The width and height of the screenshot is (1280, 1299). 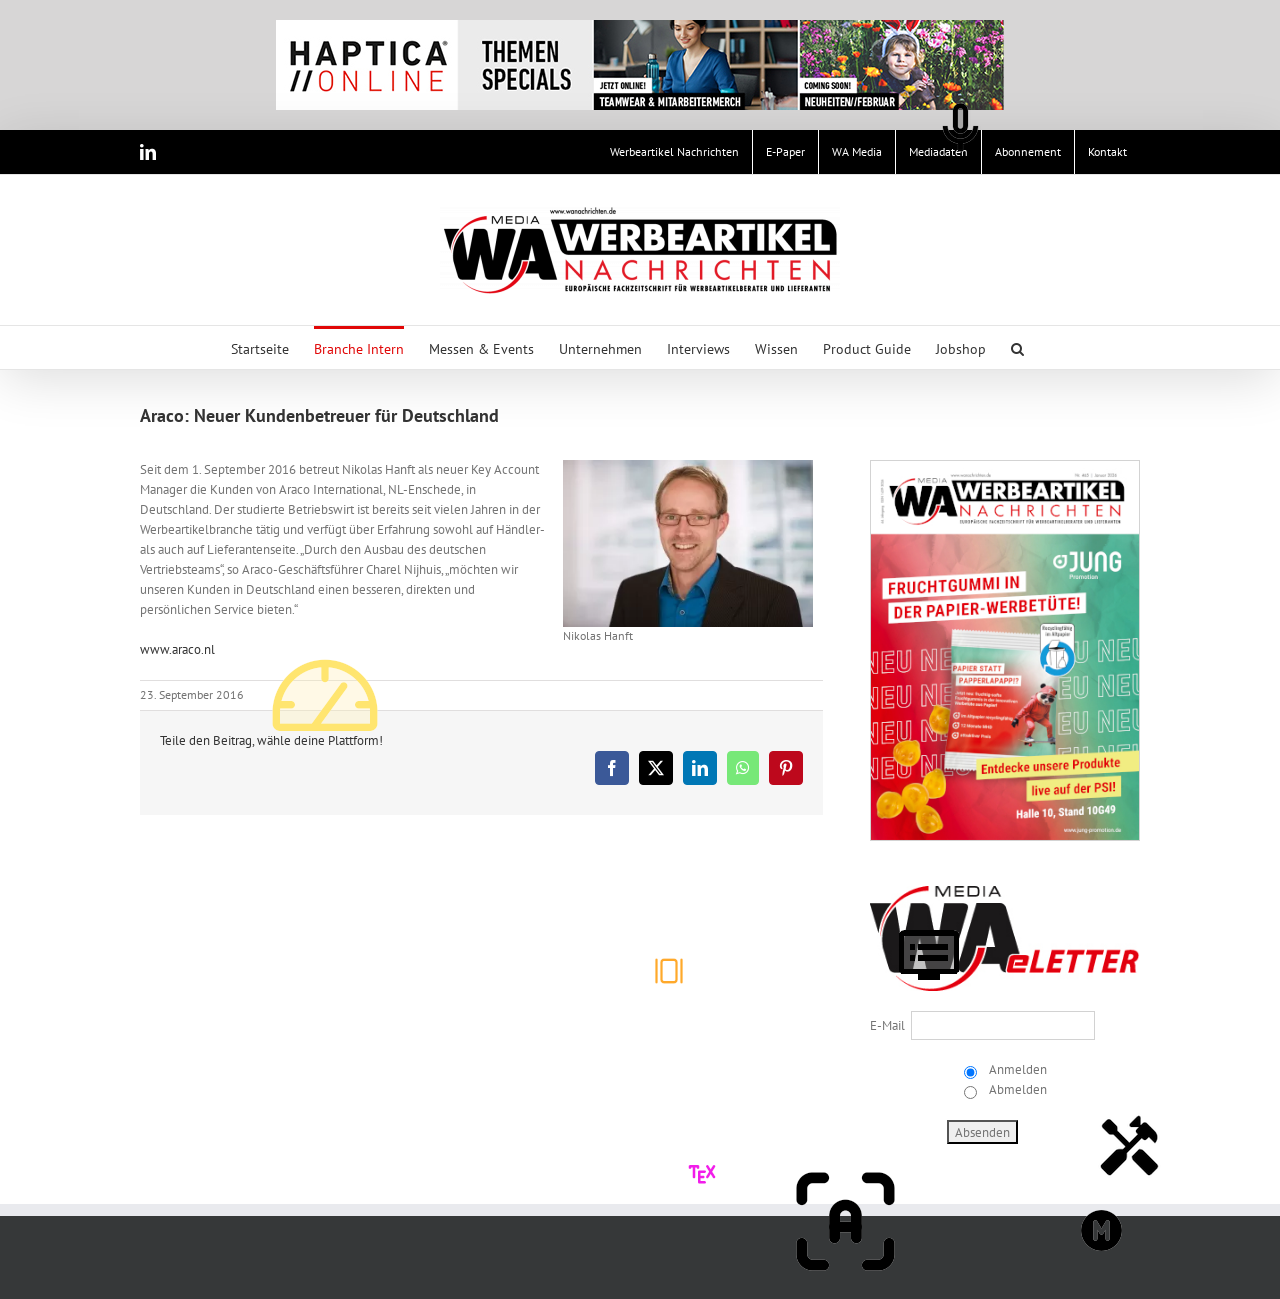 What do you see at coordinates (1101, 1230) in the screenshot?
I see `metro or subway transit indicator` at bounding box center [1101, 1230].